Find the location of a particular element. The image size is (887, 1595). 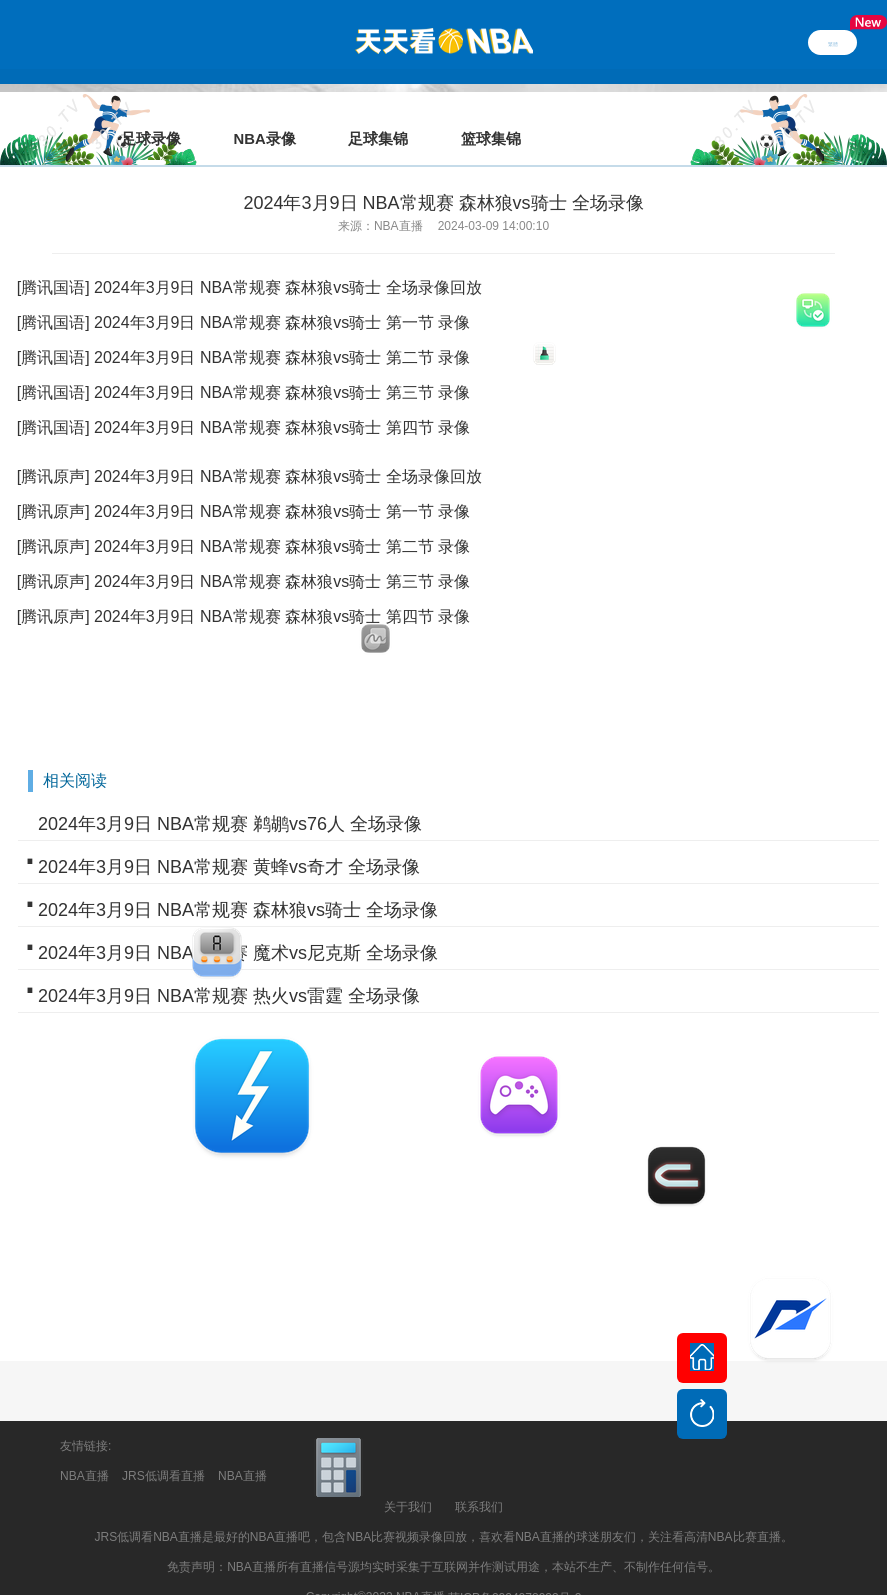

open freeform app for brainstorming and sketching is located at coordinates (375, 638).